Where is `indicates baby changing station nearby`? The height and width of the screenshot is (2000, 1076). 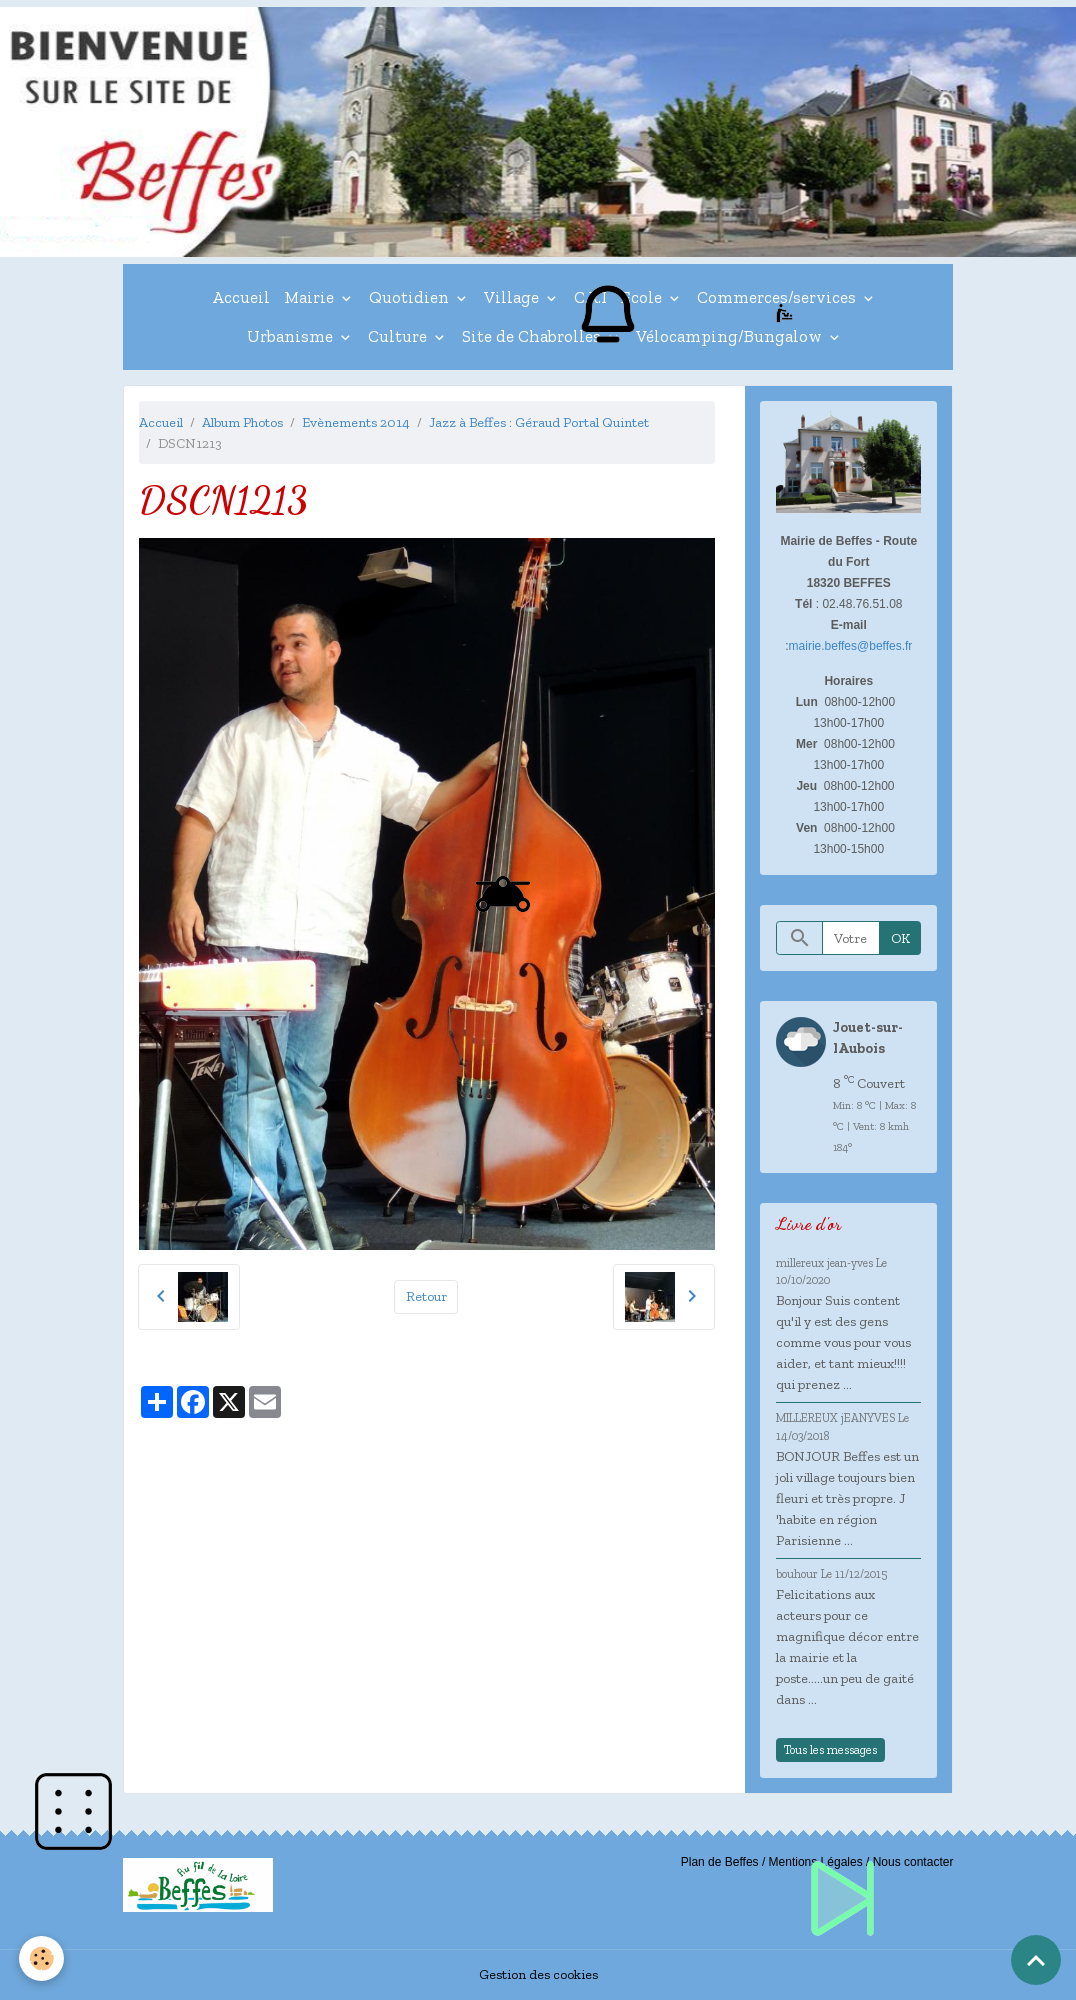
indicates baby changing station nearby is located at coordinates (784, 313).